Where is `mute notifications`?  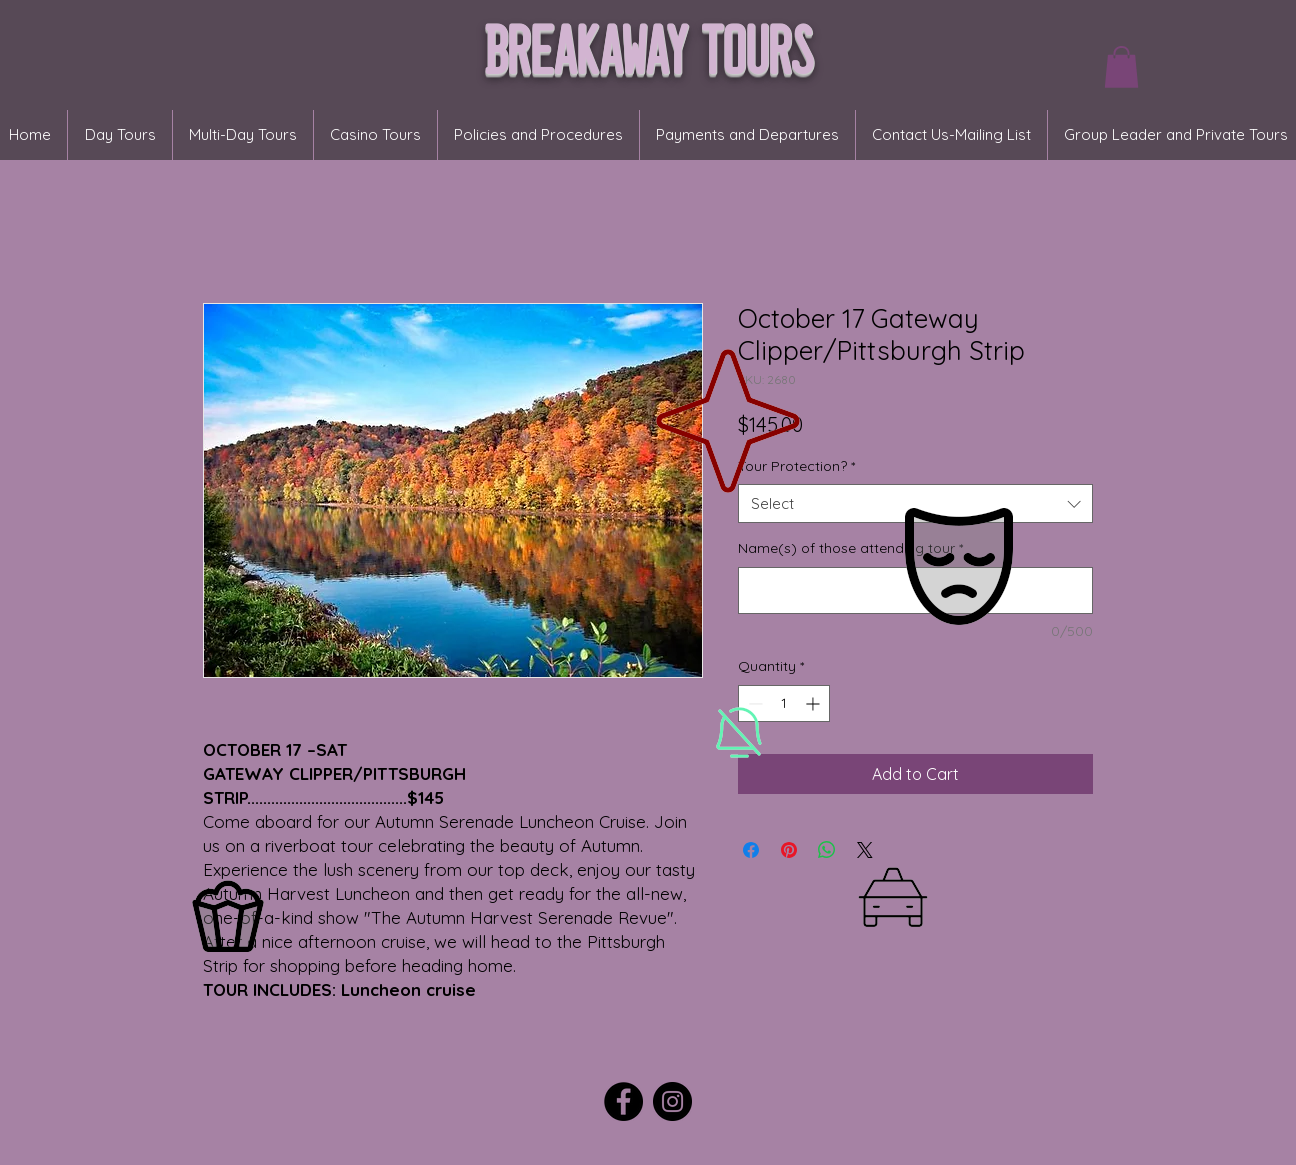
mute notifications is located at coordinates (739, 732).